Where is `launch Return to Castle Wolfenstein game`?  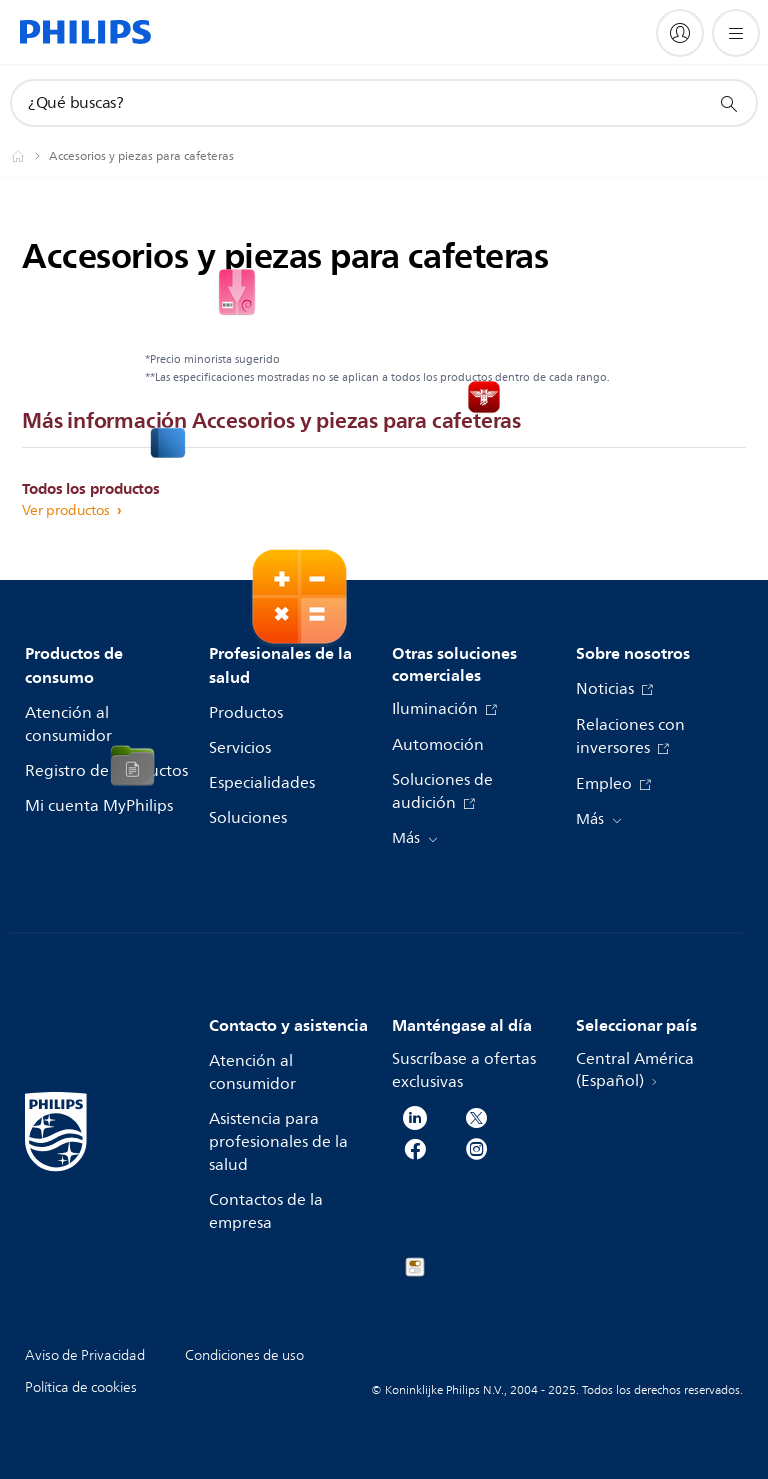
launch Return to Castle Wolfenstein game is located at coordinates (484, 397).